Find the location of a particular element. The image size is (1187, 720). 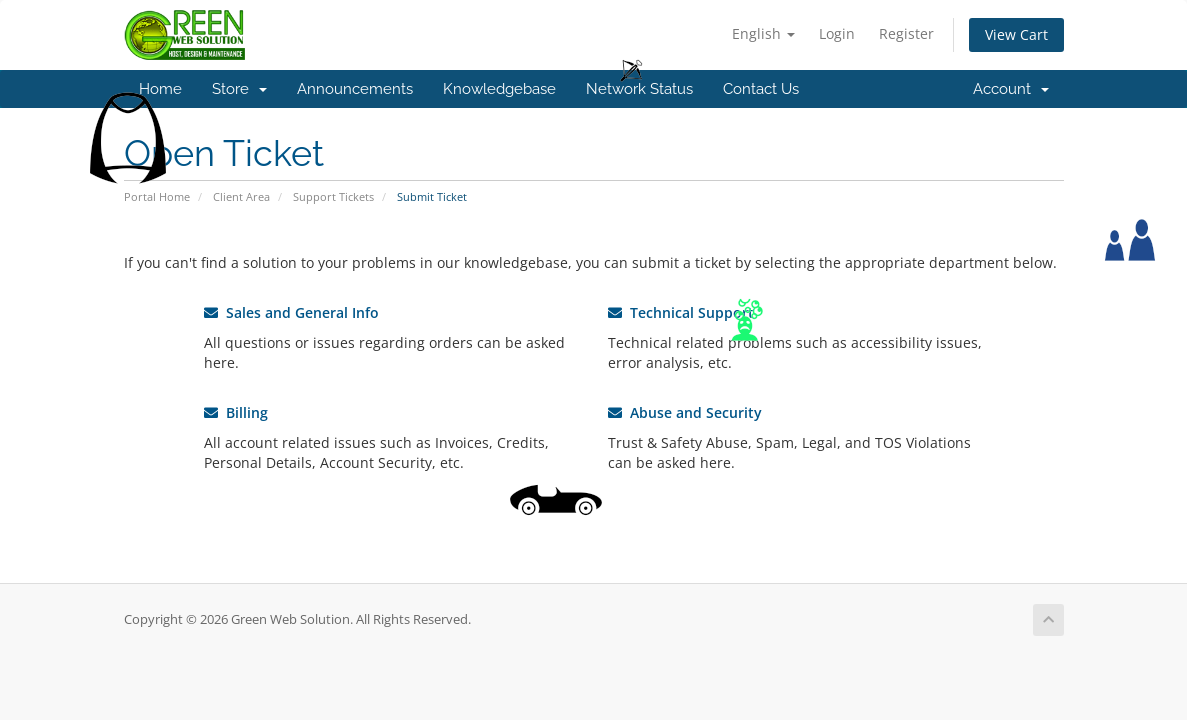

equip a cloak or cape item is located at coordinates (128, 138).